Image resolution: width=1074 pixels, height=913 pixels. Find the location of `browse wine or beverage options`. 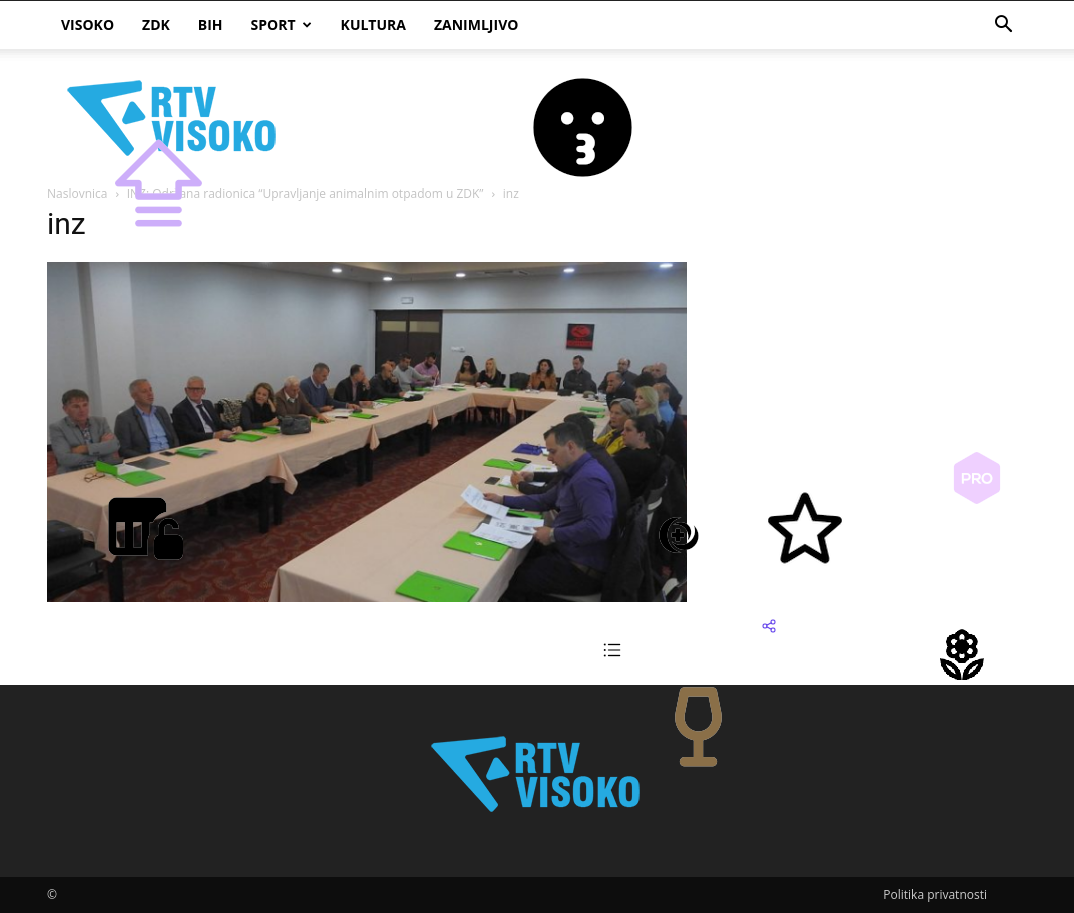

browse wine or beverage options is located at coordinates (698, 724).